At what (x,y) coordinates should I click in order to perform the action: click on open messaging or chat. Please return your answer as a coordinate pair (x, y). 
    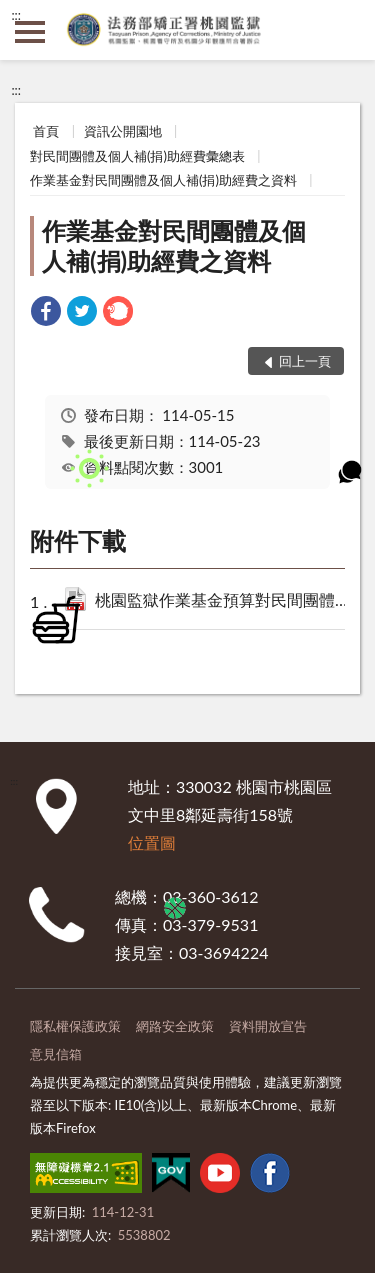
    Looking at the image, I should click on (350, 472).